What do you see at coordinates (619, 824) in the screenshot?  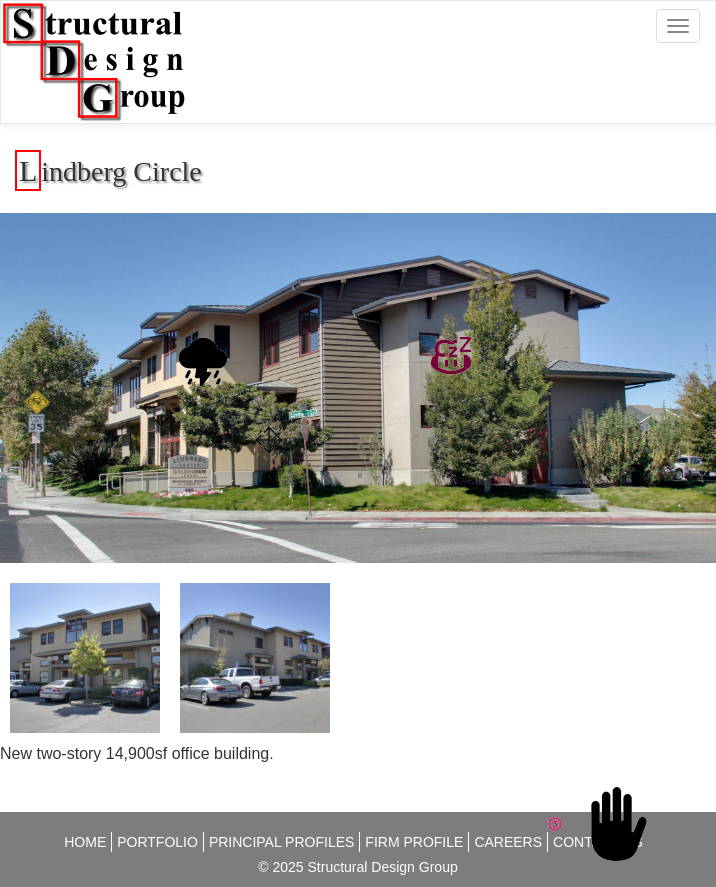 I see `stop or halt an action` at bounding box center [619, 824].